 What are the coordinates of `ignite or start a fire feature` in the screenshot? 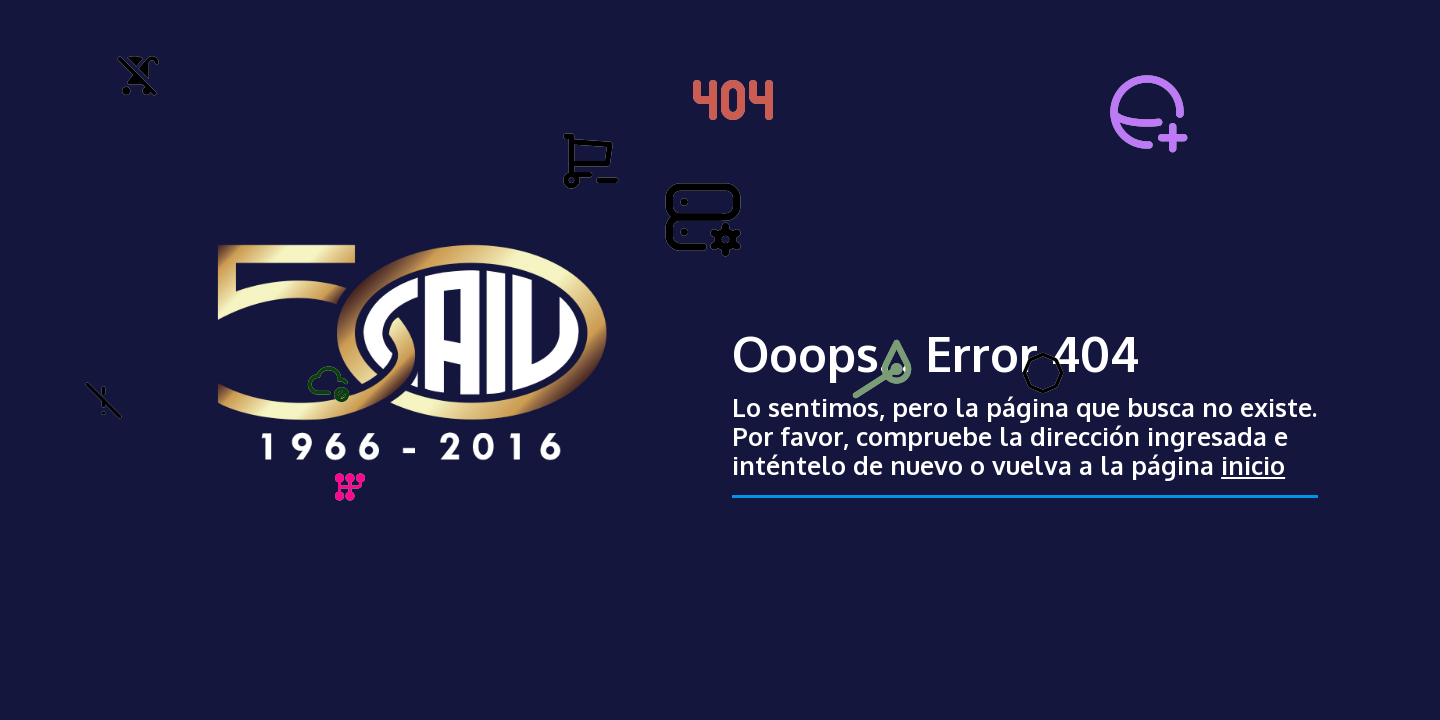 It's located at (882, 369).